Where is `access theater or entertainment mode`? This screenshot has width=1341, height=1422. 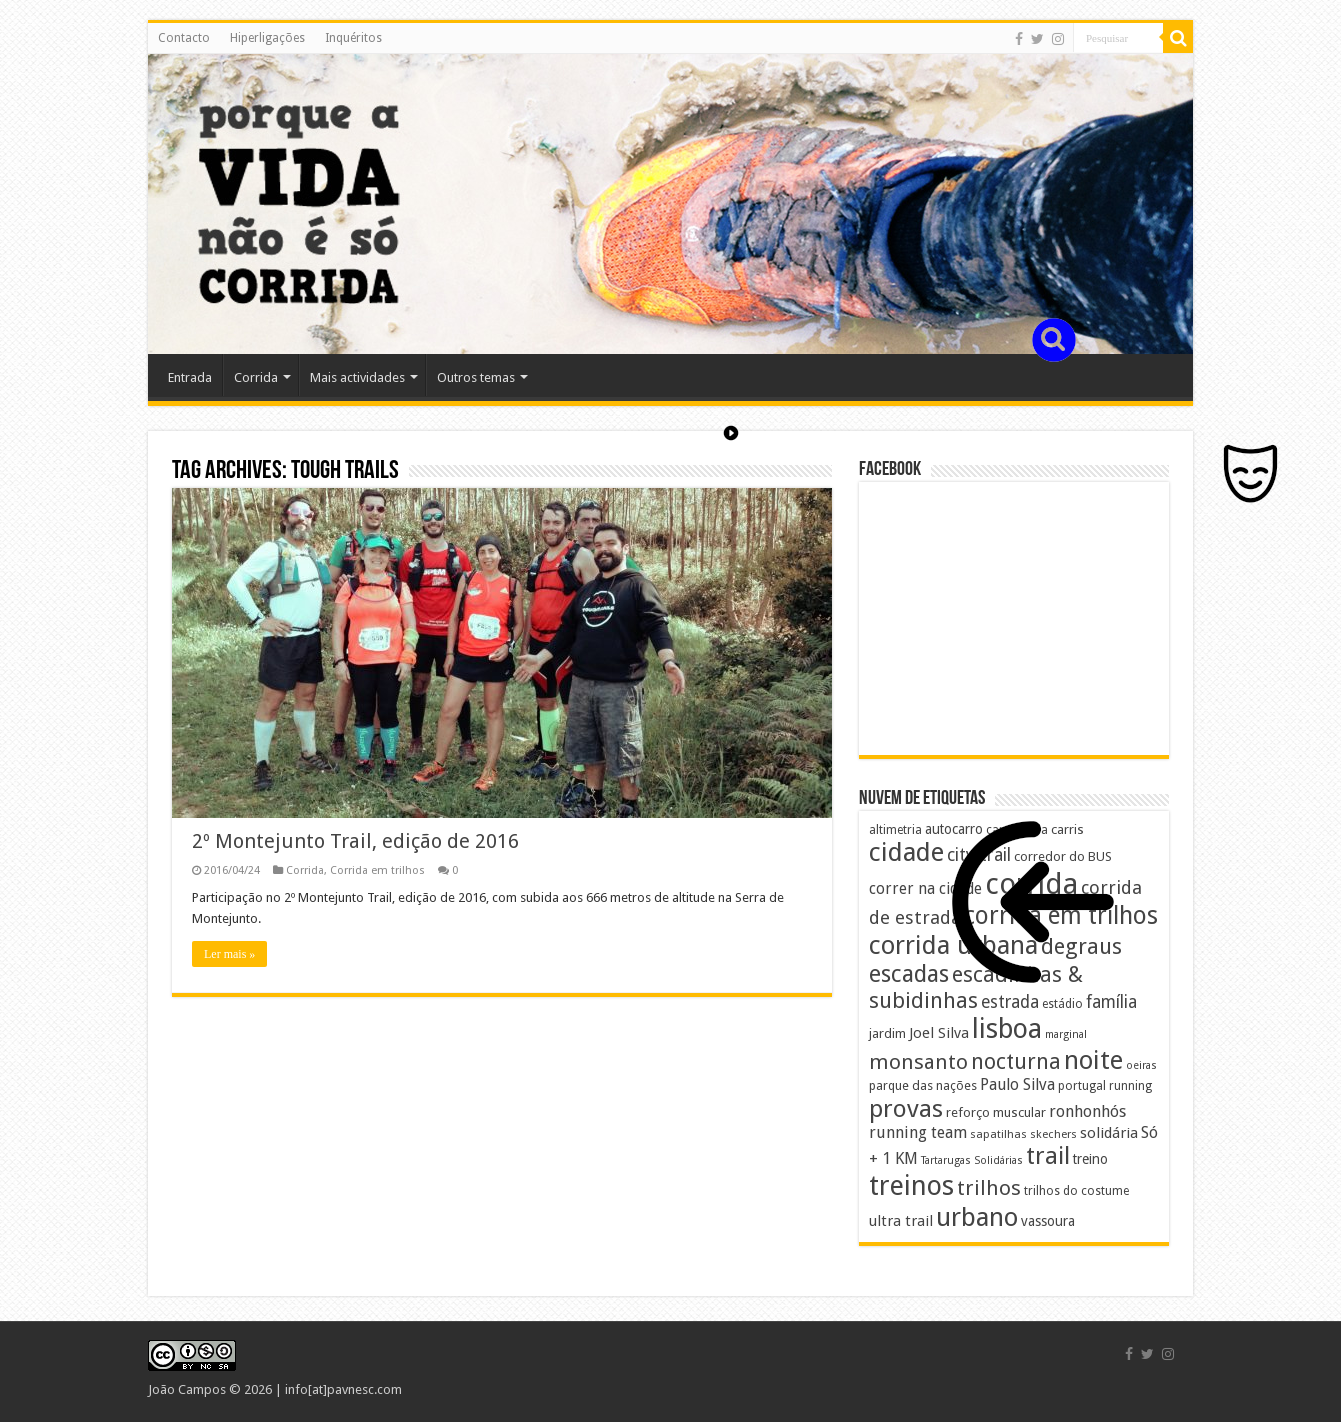
access theater or entertainment mode is located at coordinates (1250, 471).